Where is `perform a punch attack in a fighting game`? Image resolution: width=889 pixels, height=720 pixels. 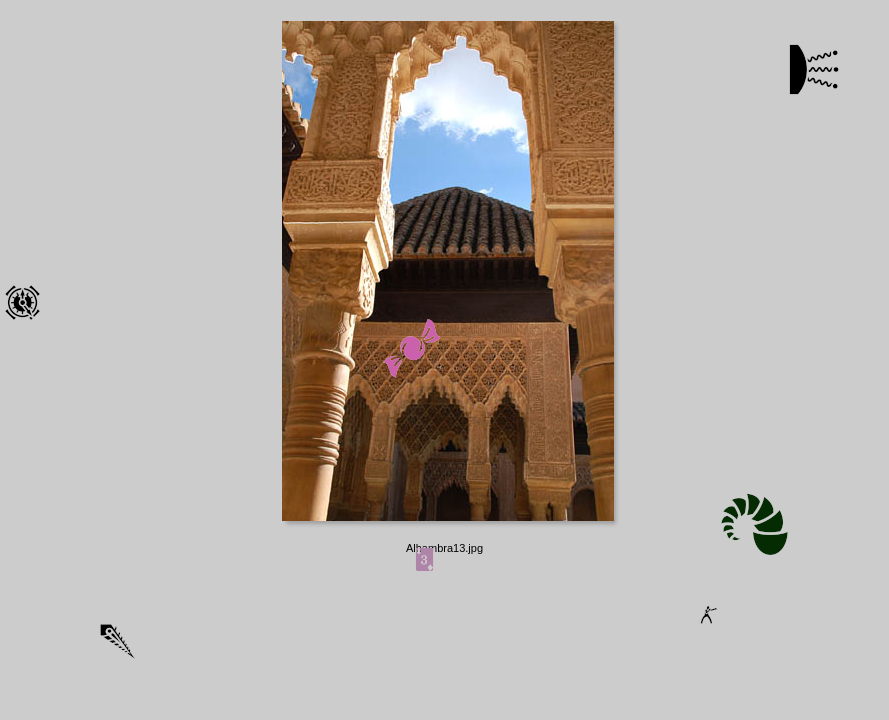
perform a punch attack in a fighting game is located at coordinates (709, 614).